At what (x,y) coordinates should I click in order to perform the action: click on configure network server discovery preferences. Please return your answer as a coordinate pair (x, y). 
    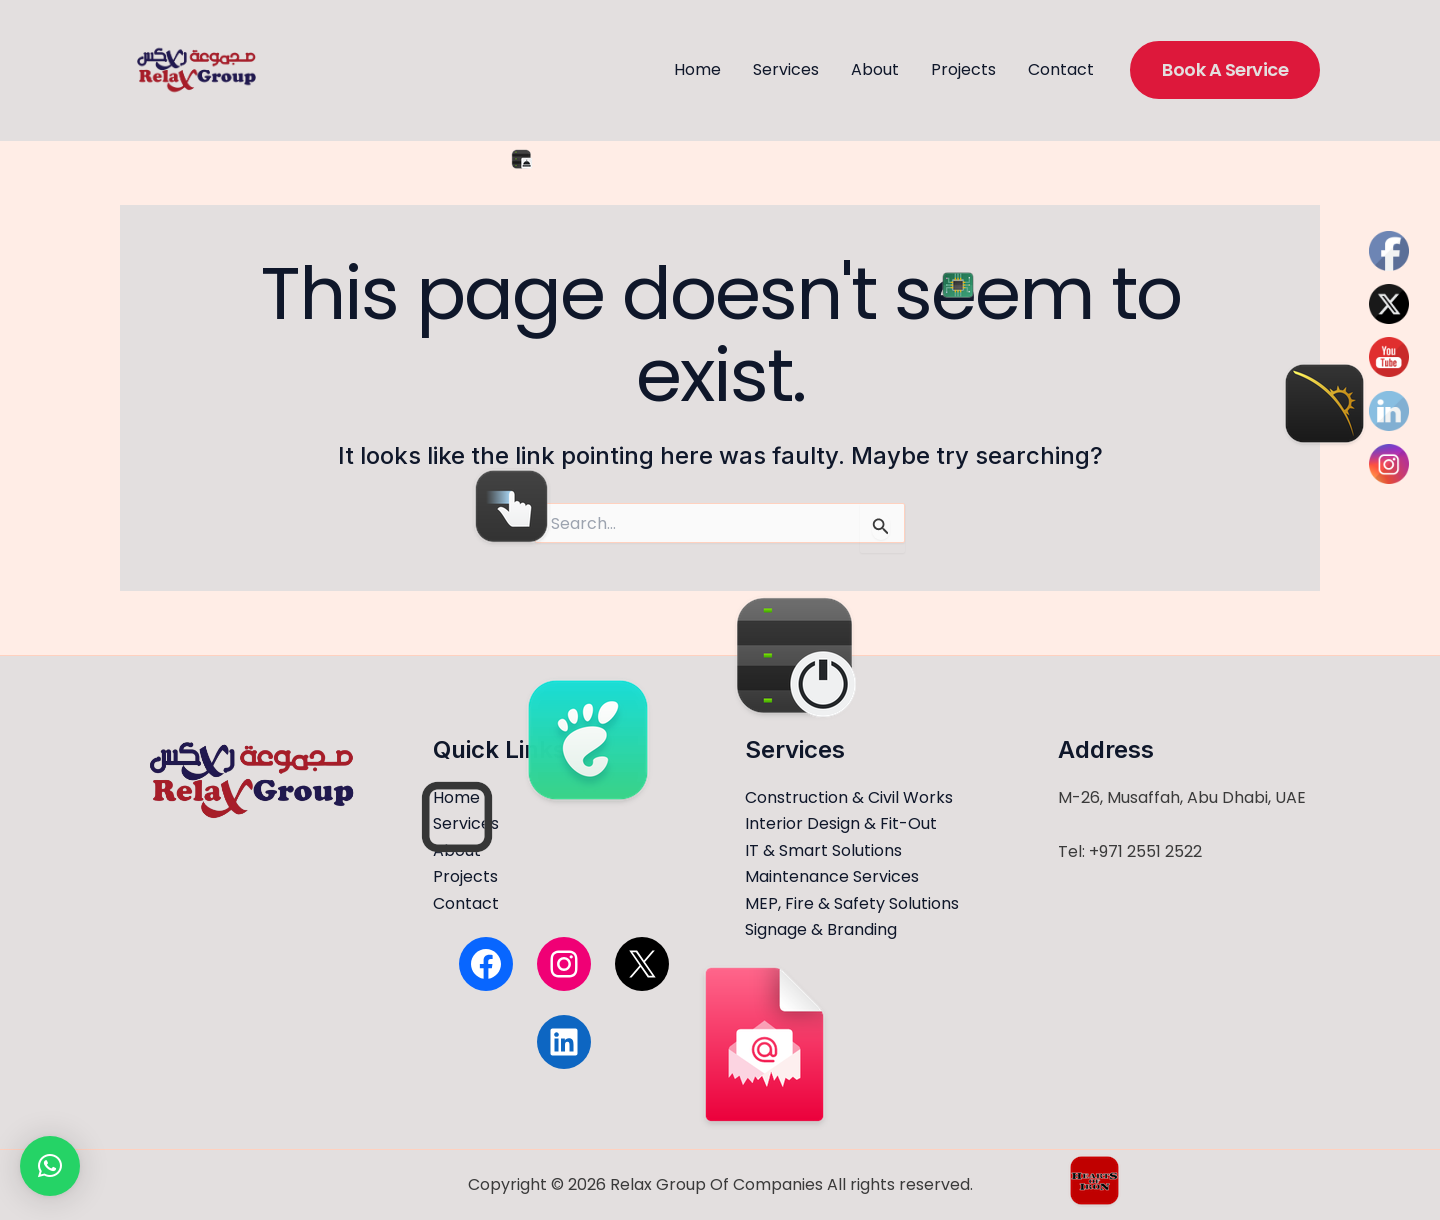
    Looking at the image, I should click on (521, 159).